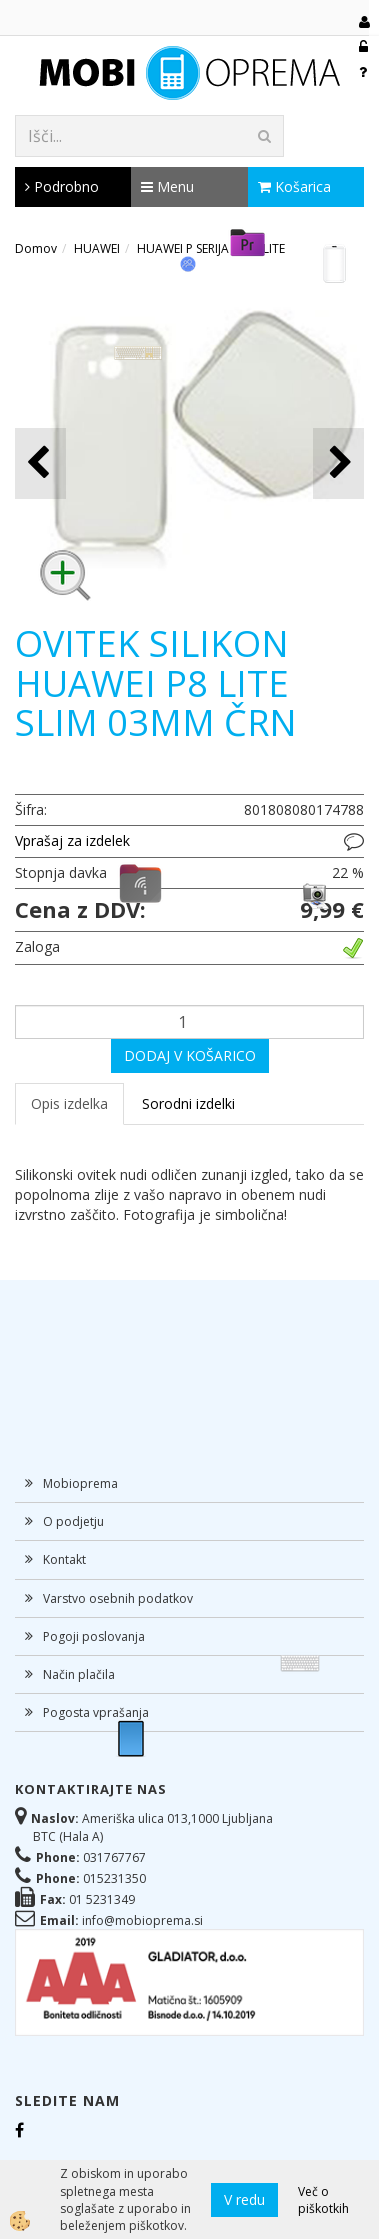  I want to click on access airport extreme router settings, so click(335, 263).